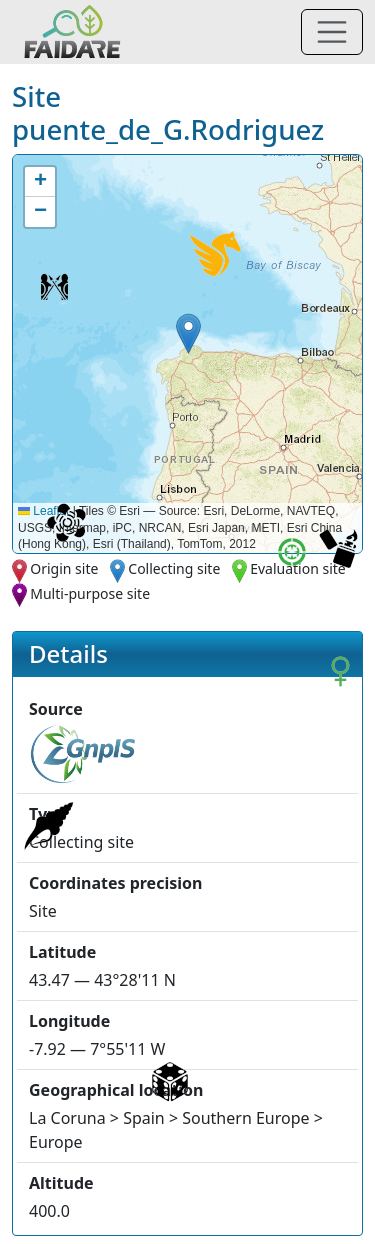 The image size is (375, 1244). What do you see at coordinates (338, 548) in the screenshot?
I see `ignite or activate a fire-related feature` at bounding box center [338, 548].